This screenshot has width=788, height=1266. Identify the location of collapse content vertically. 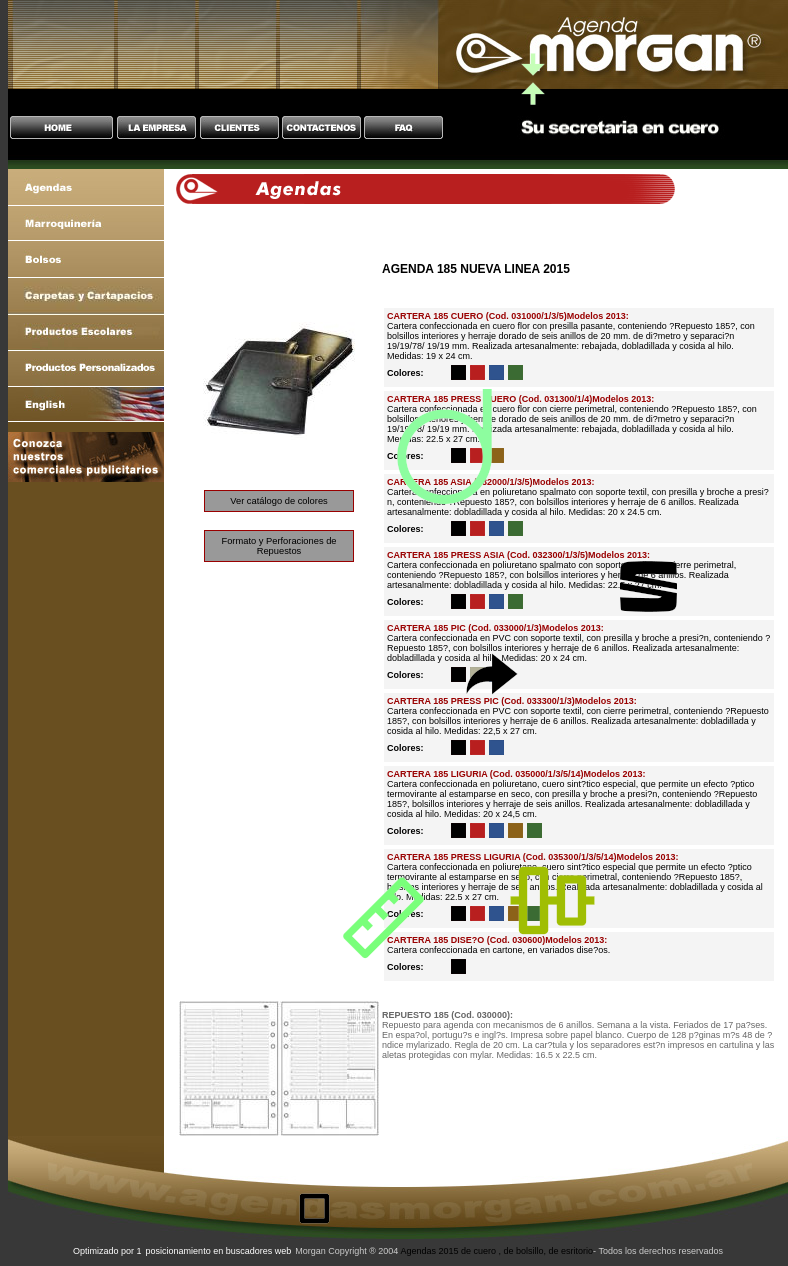
(533, 79).